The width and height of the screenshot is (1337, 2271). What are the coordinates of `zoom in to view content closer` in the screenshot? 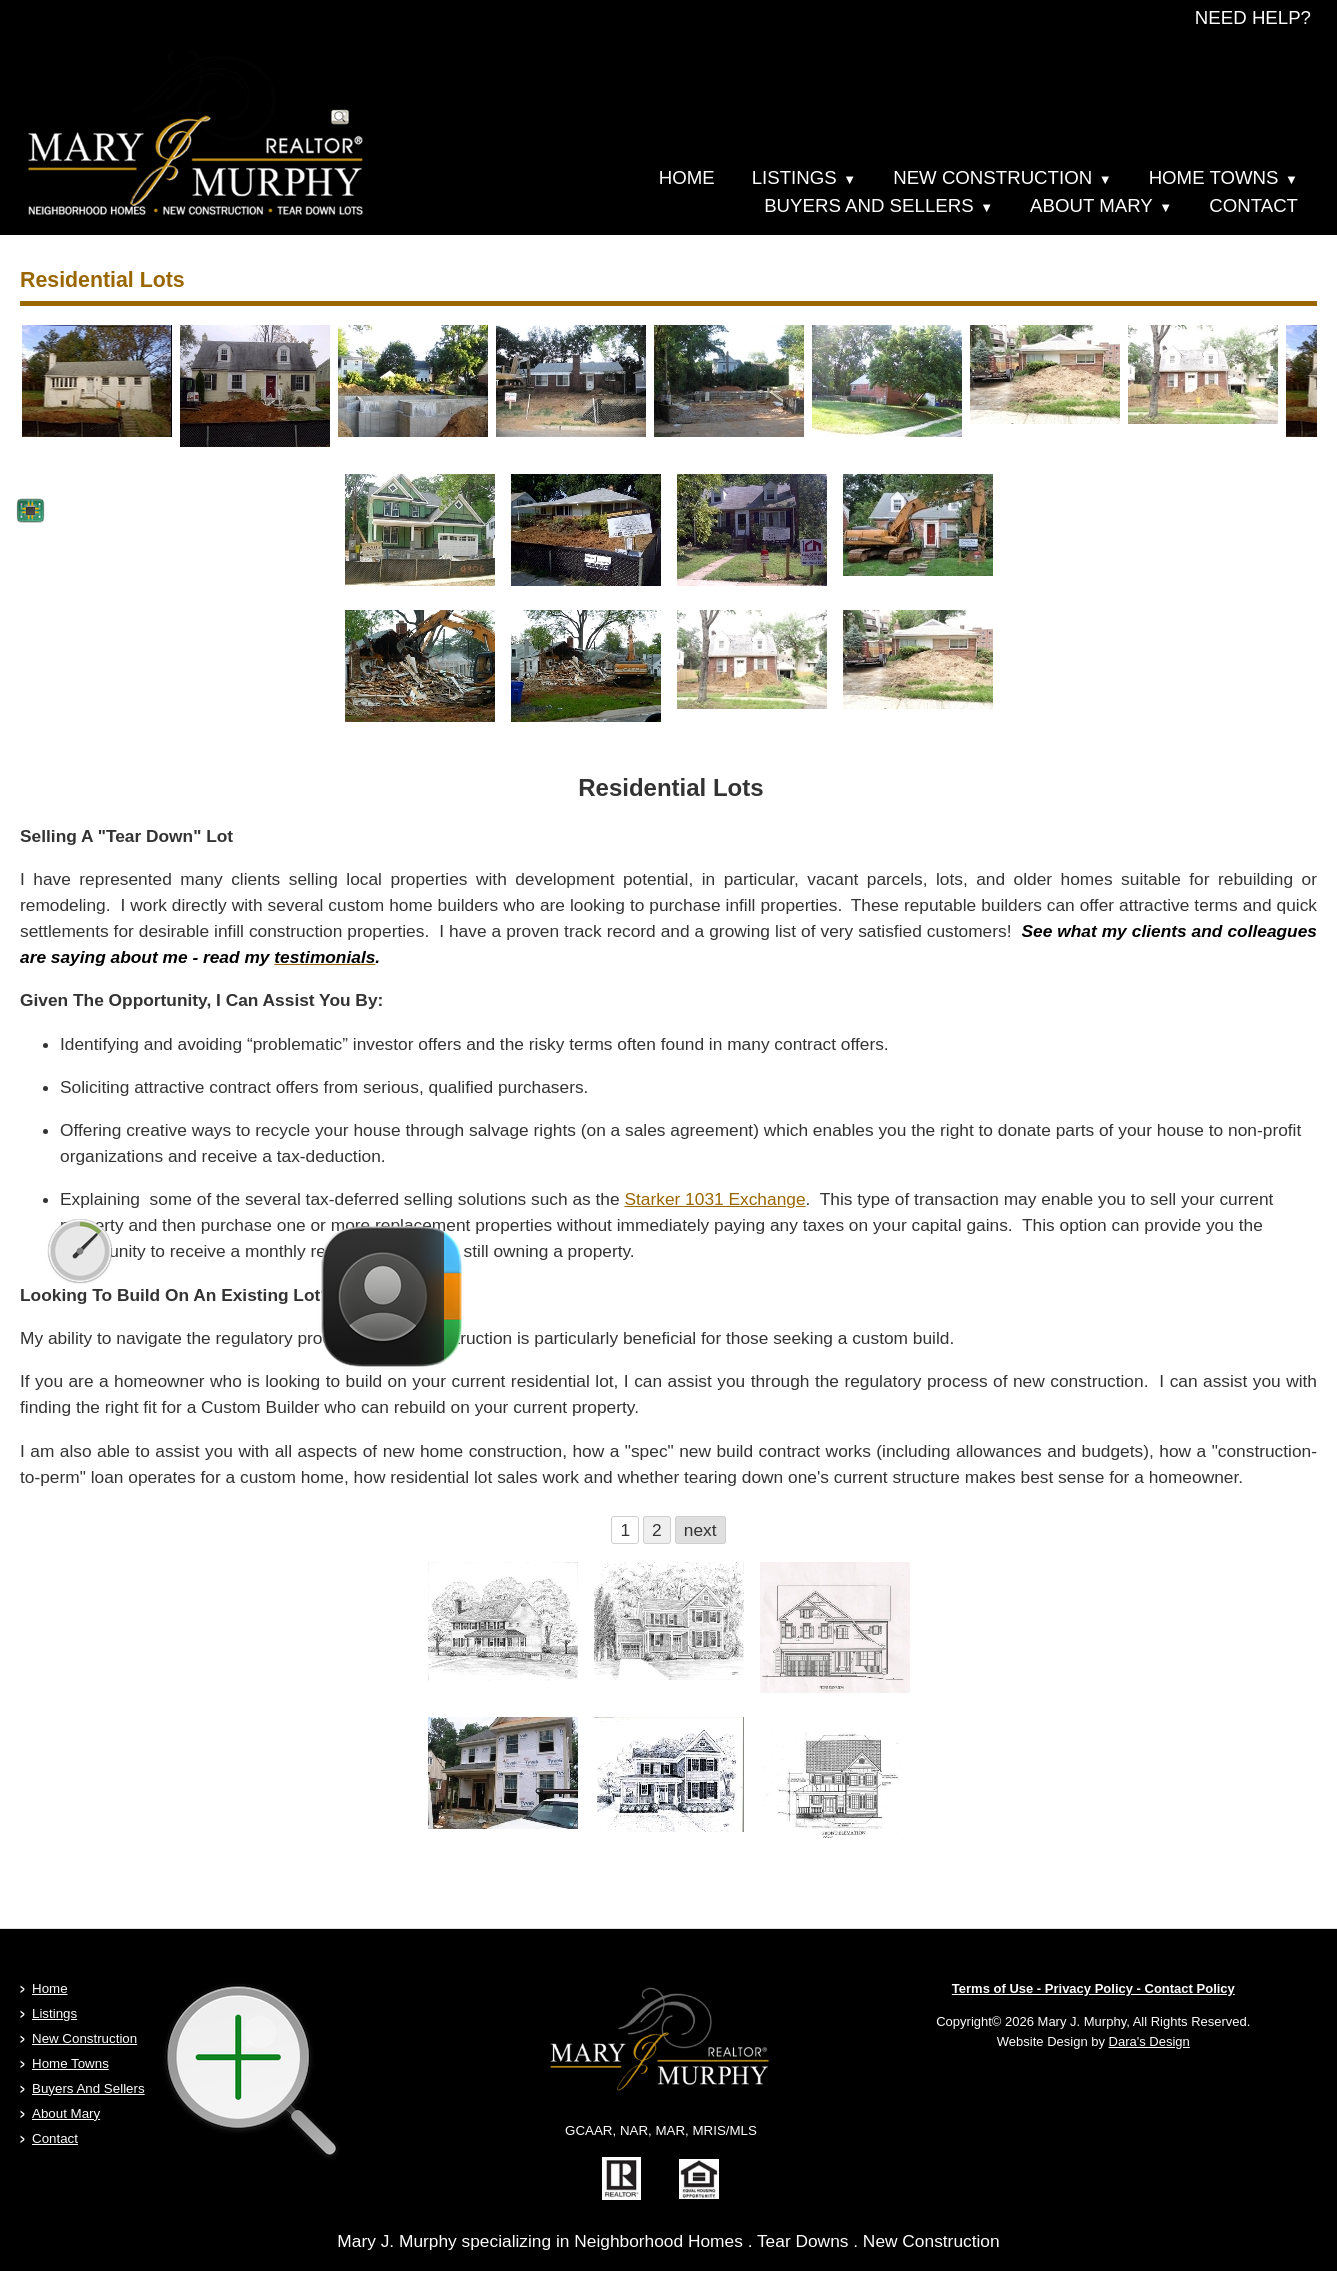 It's located at (250, 2069).